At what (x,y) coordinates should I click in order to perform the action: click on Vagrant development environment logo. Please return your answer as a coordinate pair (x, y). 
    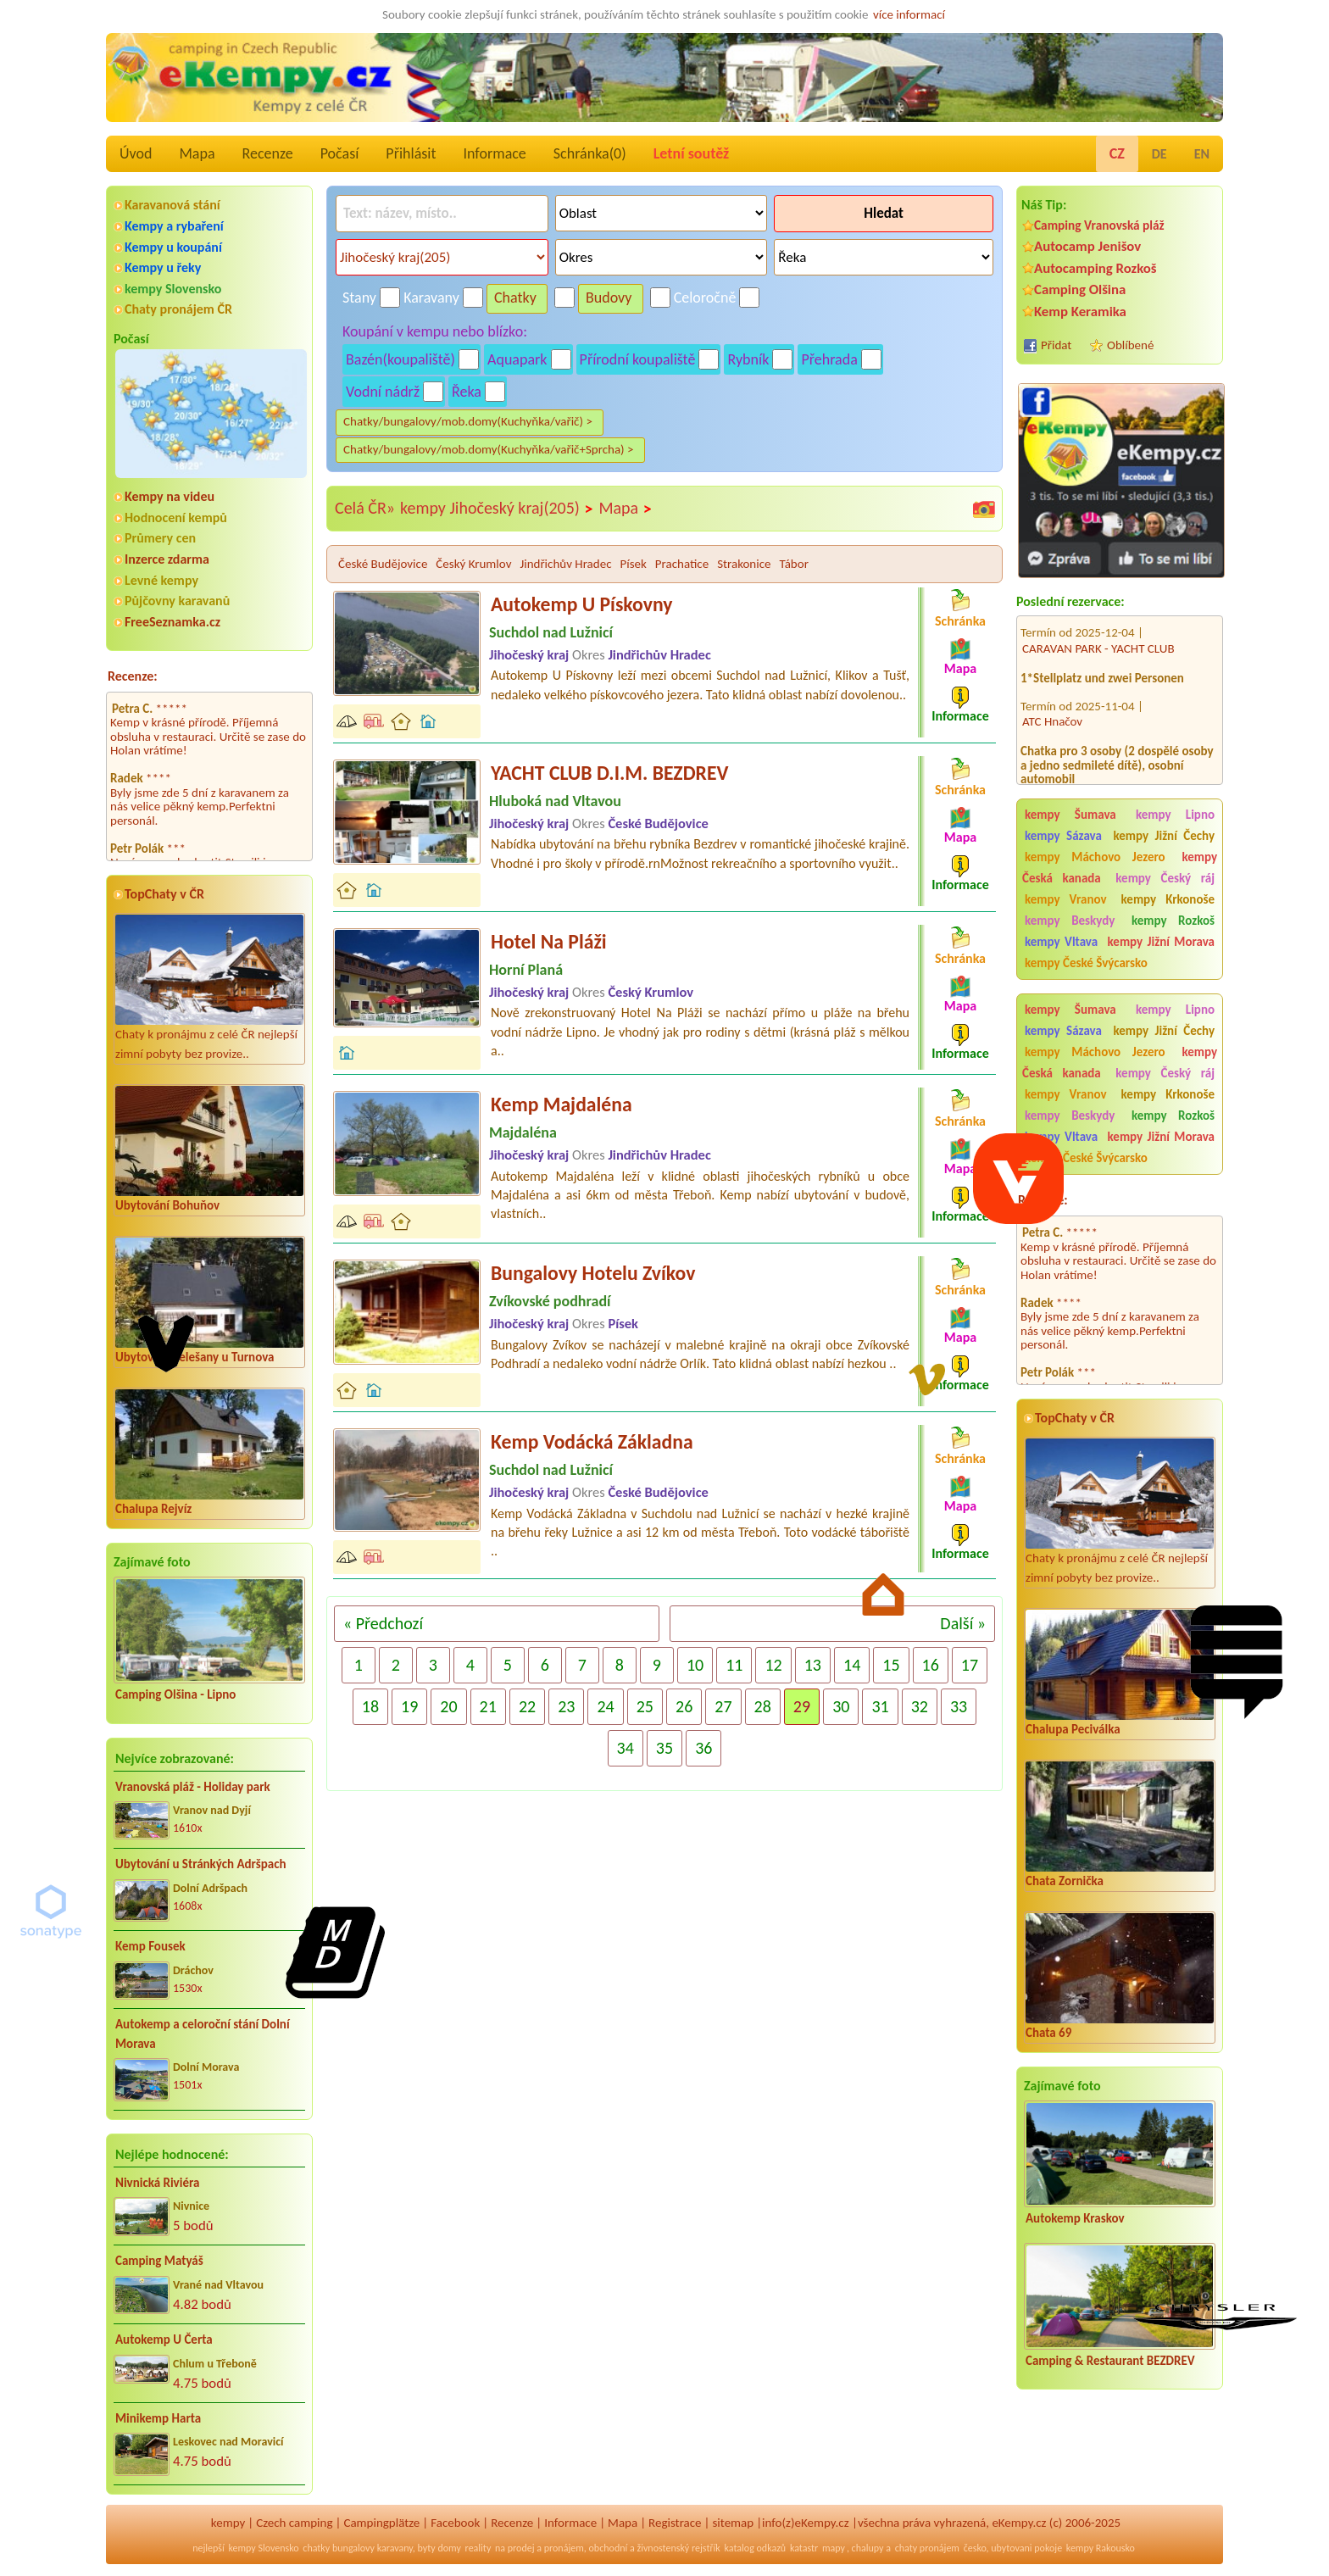
    Looking at the image, I should click on (166, 1344).